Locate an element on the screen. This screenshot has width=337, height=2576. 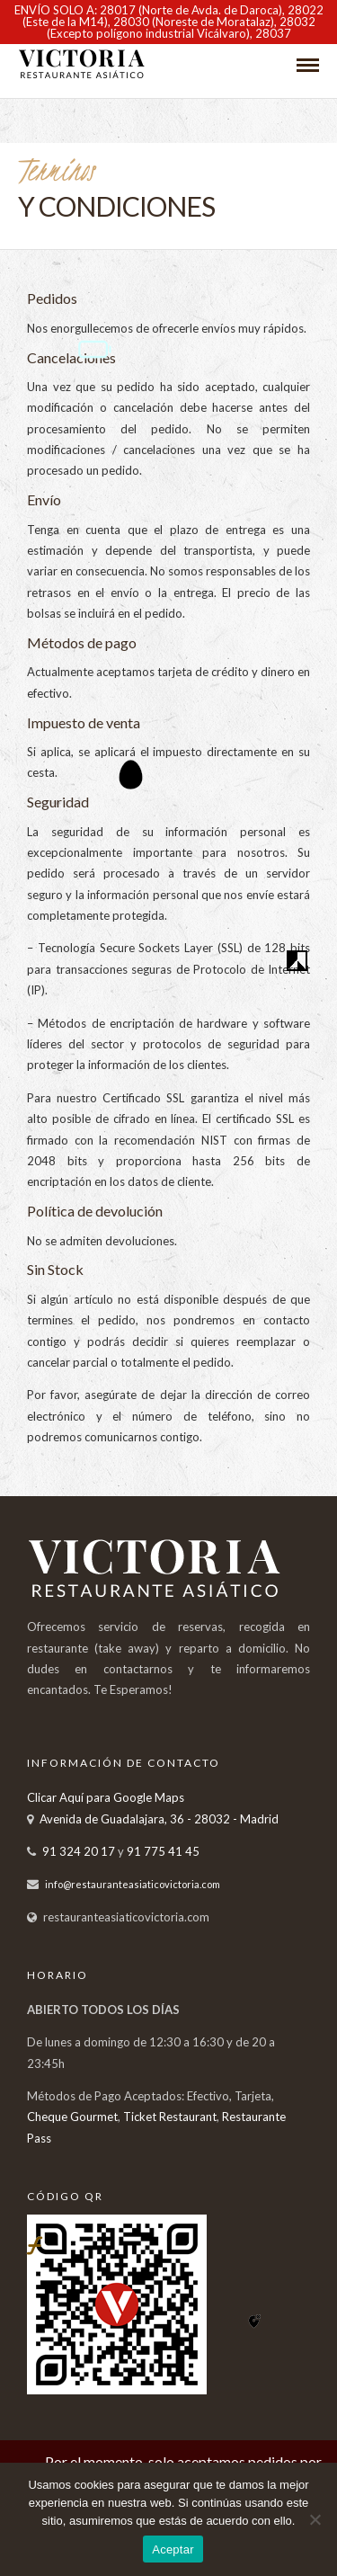
apply black and white filter to image is located at coordinates (297, 960).